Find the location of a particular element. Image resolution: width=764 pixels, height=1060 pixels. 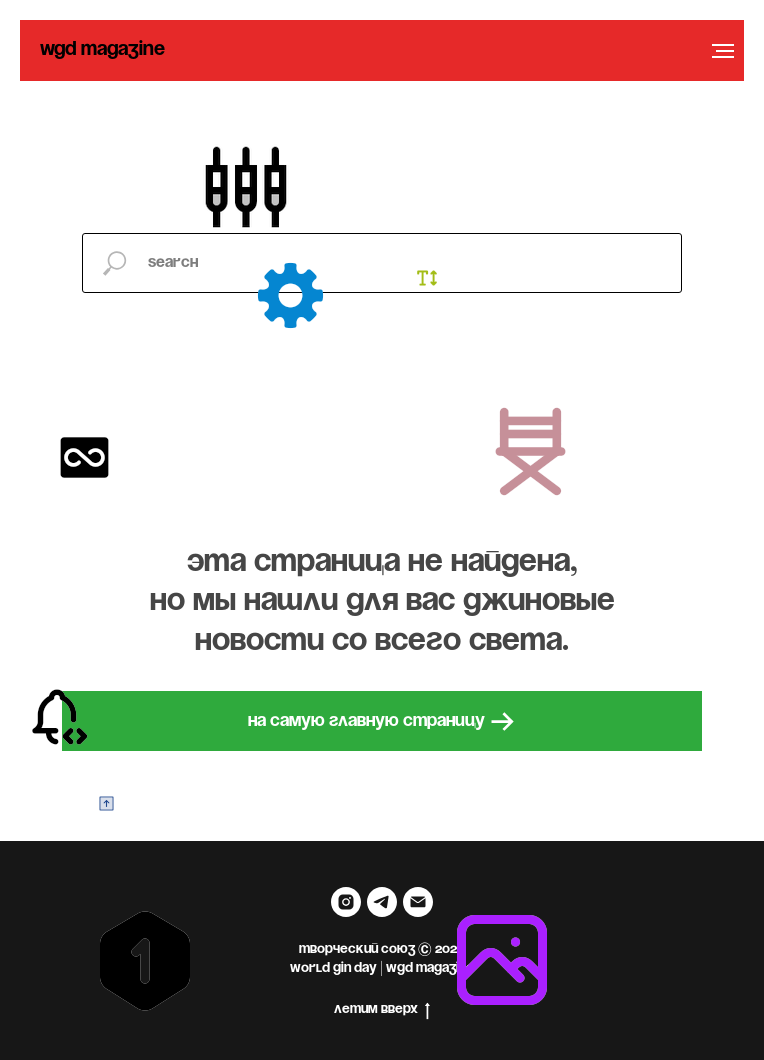

configure notification settings via code is located at coordinates (57, 717).